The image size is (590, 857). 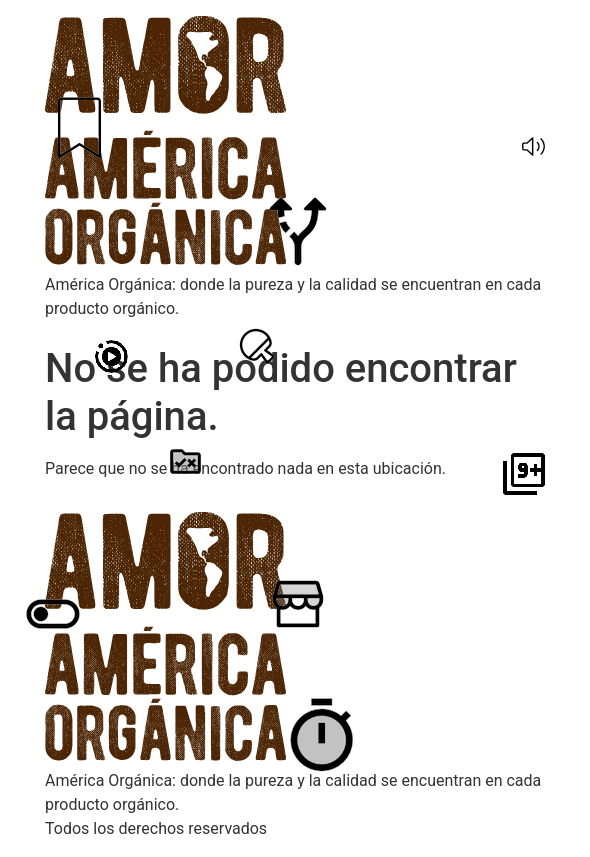 What do you see at coordinates (298, 604) in the screenshot?
I see `access the online store or marketplace` at bounding box center [298, 604].